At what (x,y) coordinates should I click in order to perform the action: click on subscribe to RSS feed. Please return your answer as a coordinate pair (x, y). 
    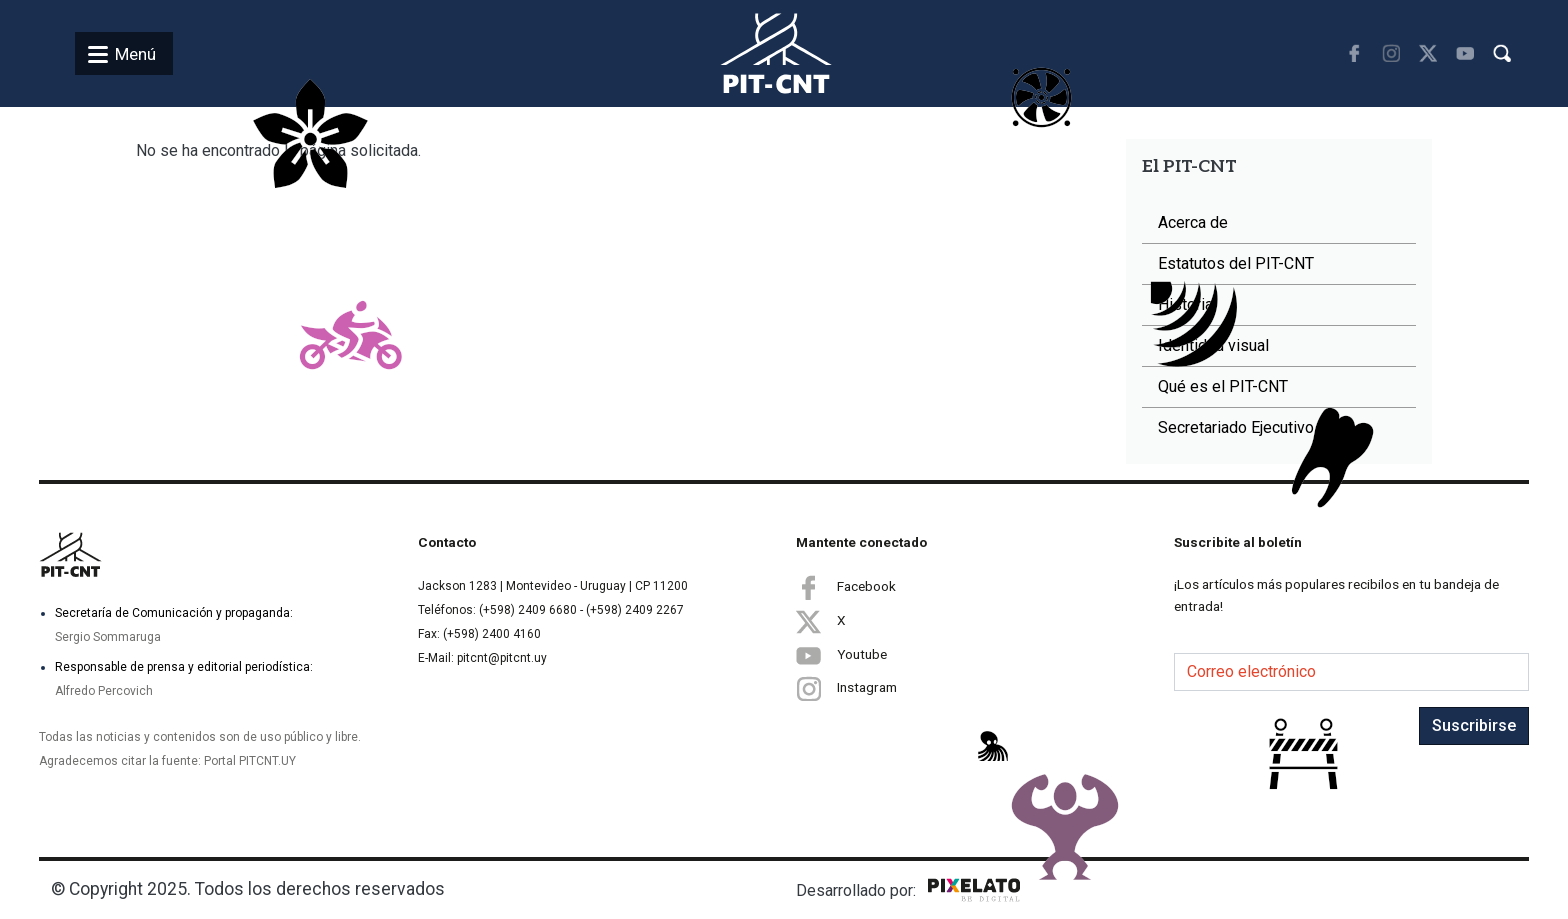
    Looking at the image, I should click on (1194, 325).